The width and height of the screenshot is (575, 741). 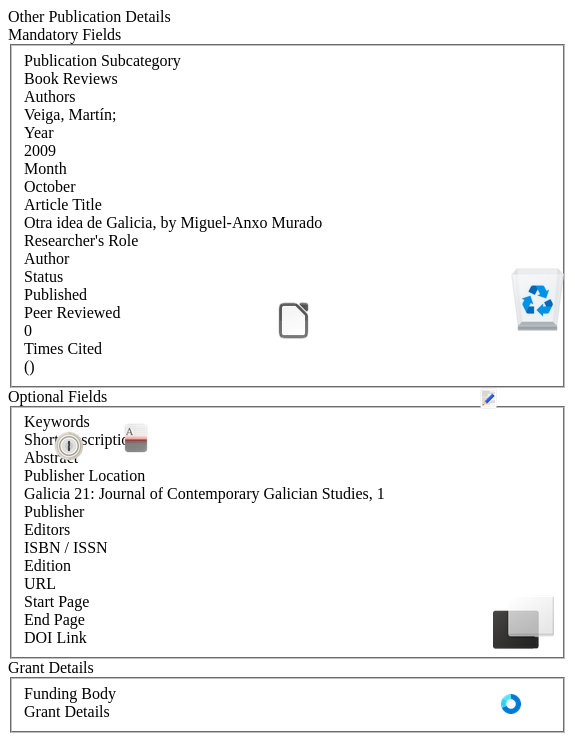 What do you see at coordinates (293, 320) in the screenshot?
I see `open libreoffice suite` at bounding box center [293, 320].